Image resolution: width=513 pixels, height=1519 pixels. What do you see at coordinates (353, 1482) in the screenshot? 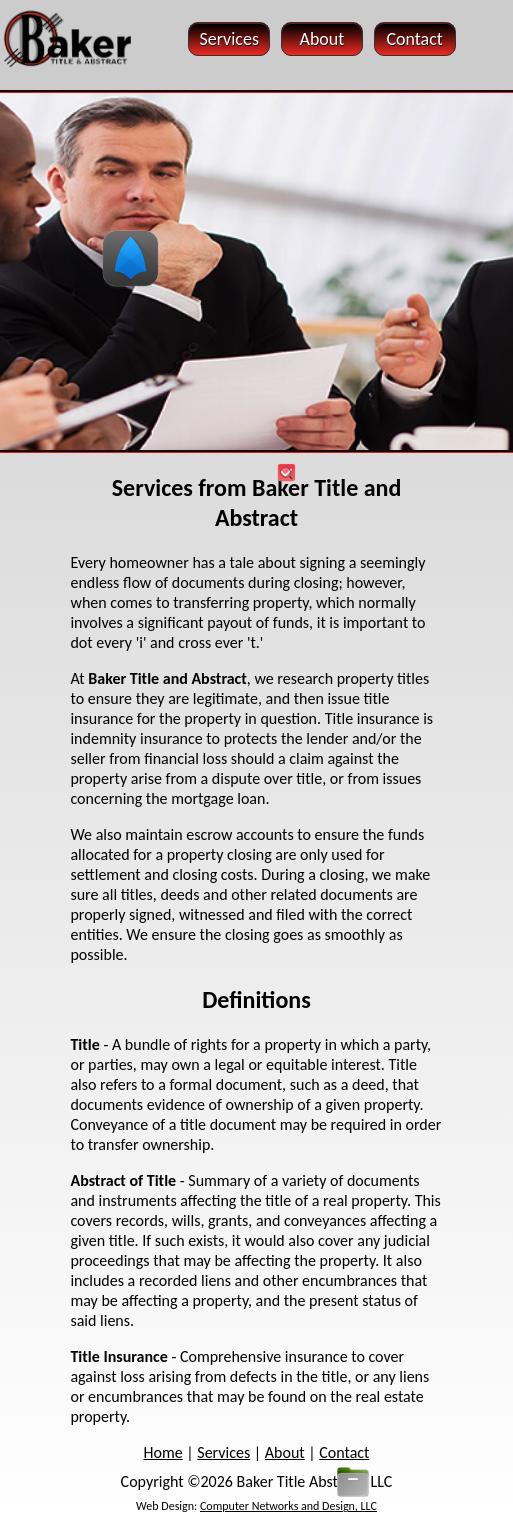
I see `open the file manager` at bounding box center [353, 1482].